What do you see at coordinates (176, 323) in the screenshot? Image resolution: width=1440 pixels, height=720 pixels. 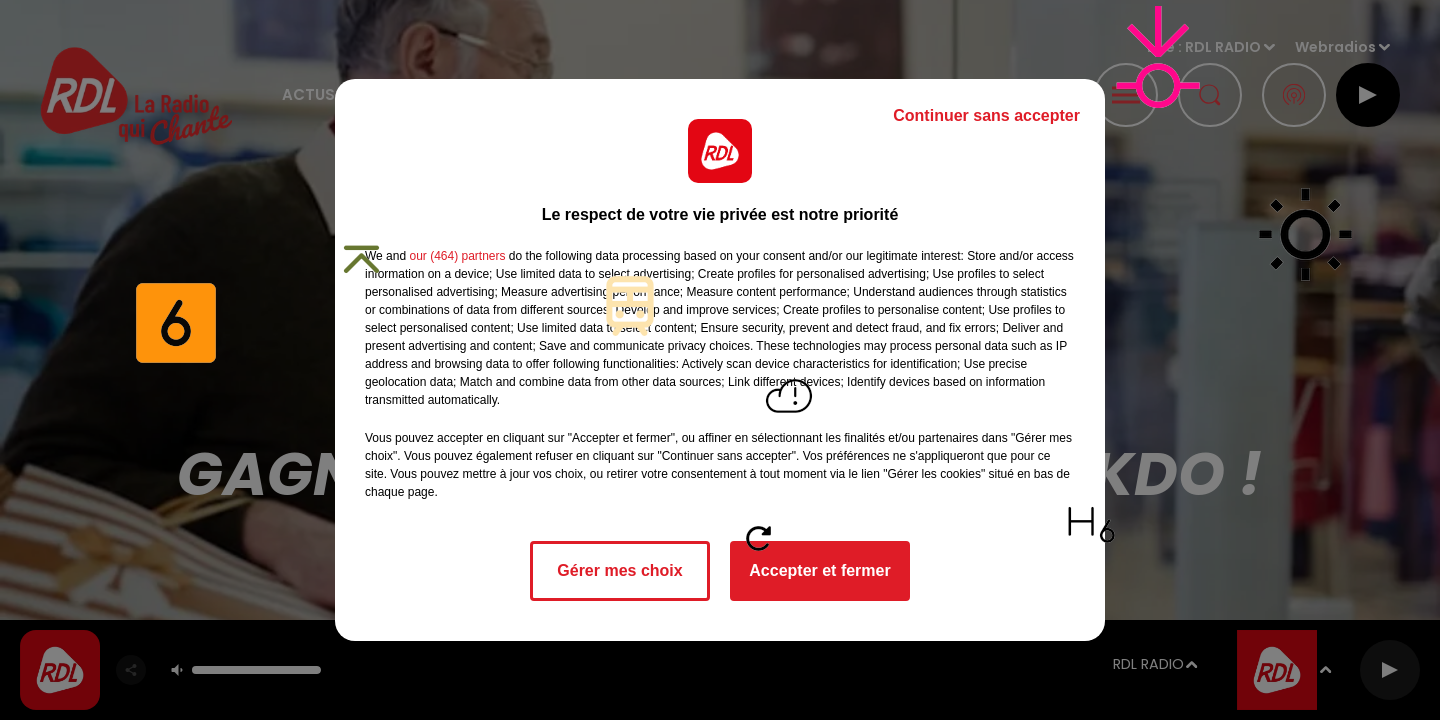 I see `indicates item number six in a list or sequence` at bounding box center [176, 323].